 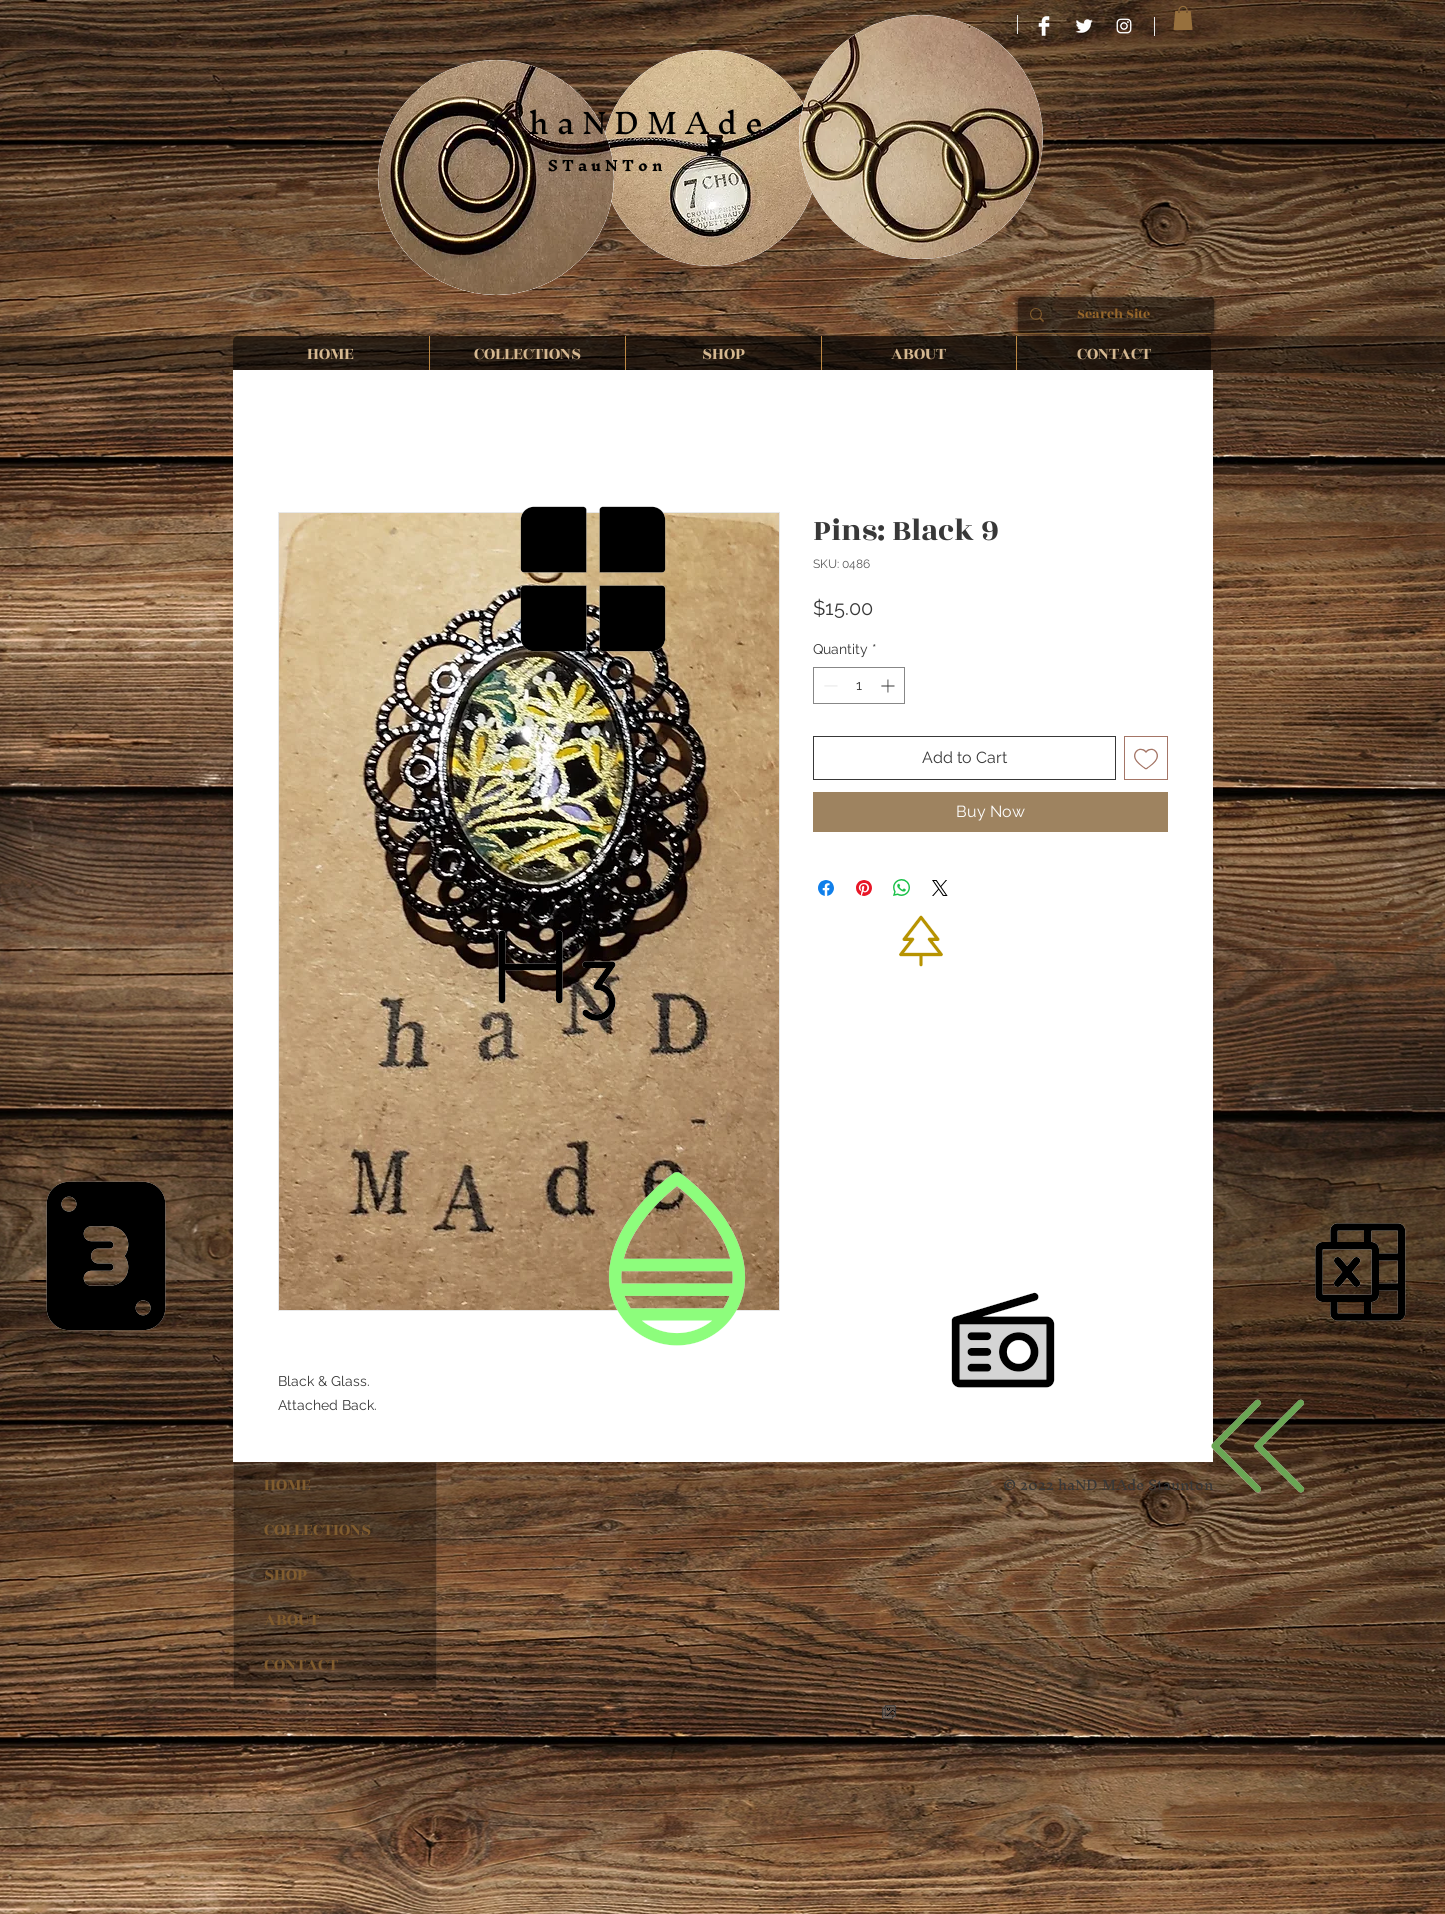 What do you see at coordinates (593, 579) in the screenshot?
I see `view items in grid layout` at bounding box center [593, 579].